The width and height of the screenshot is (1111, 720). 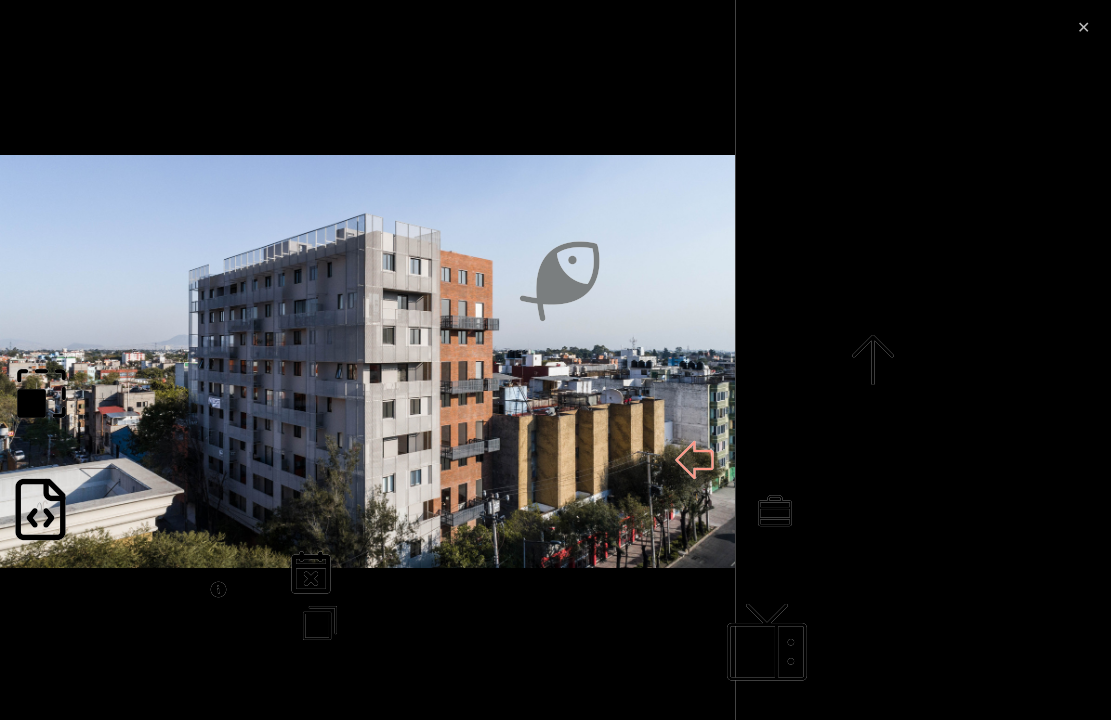 I want to click on scroll to top of page, so click(x=873, y=360).